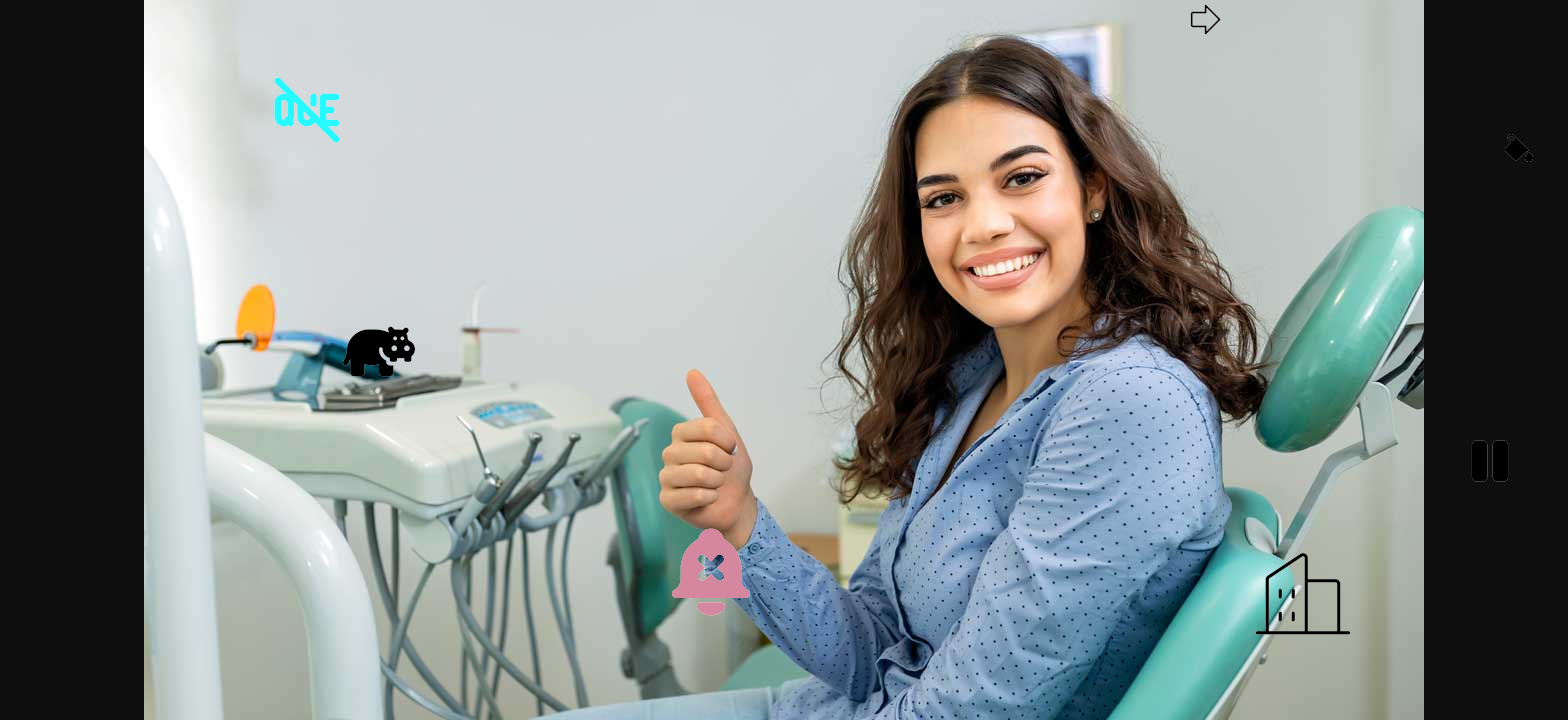 This screenshot has width=1568, height=720. What do you see at coordinates (379, 351) in the screenshot?
I see `hippo animal icon` at bounding box center [379, 351].